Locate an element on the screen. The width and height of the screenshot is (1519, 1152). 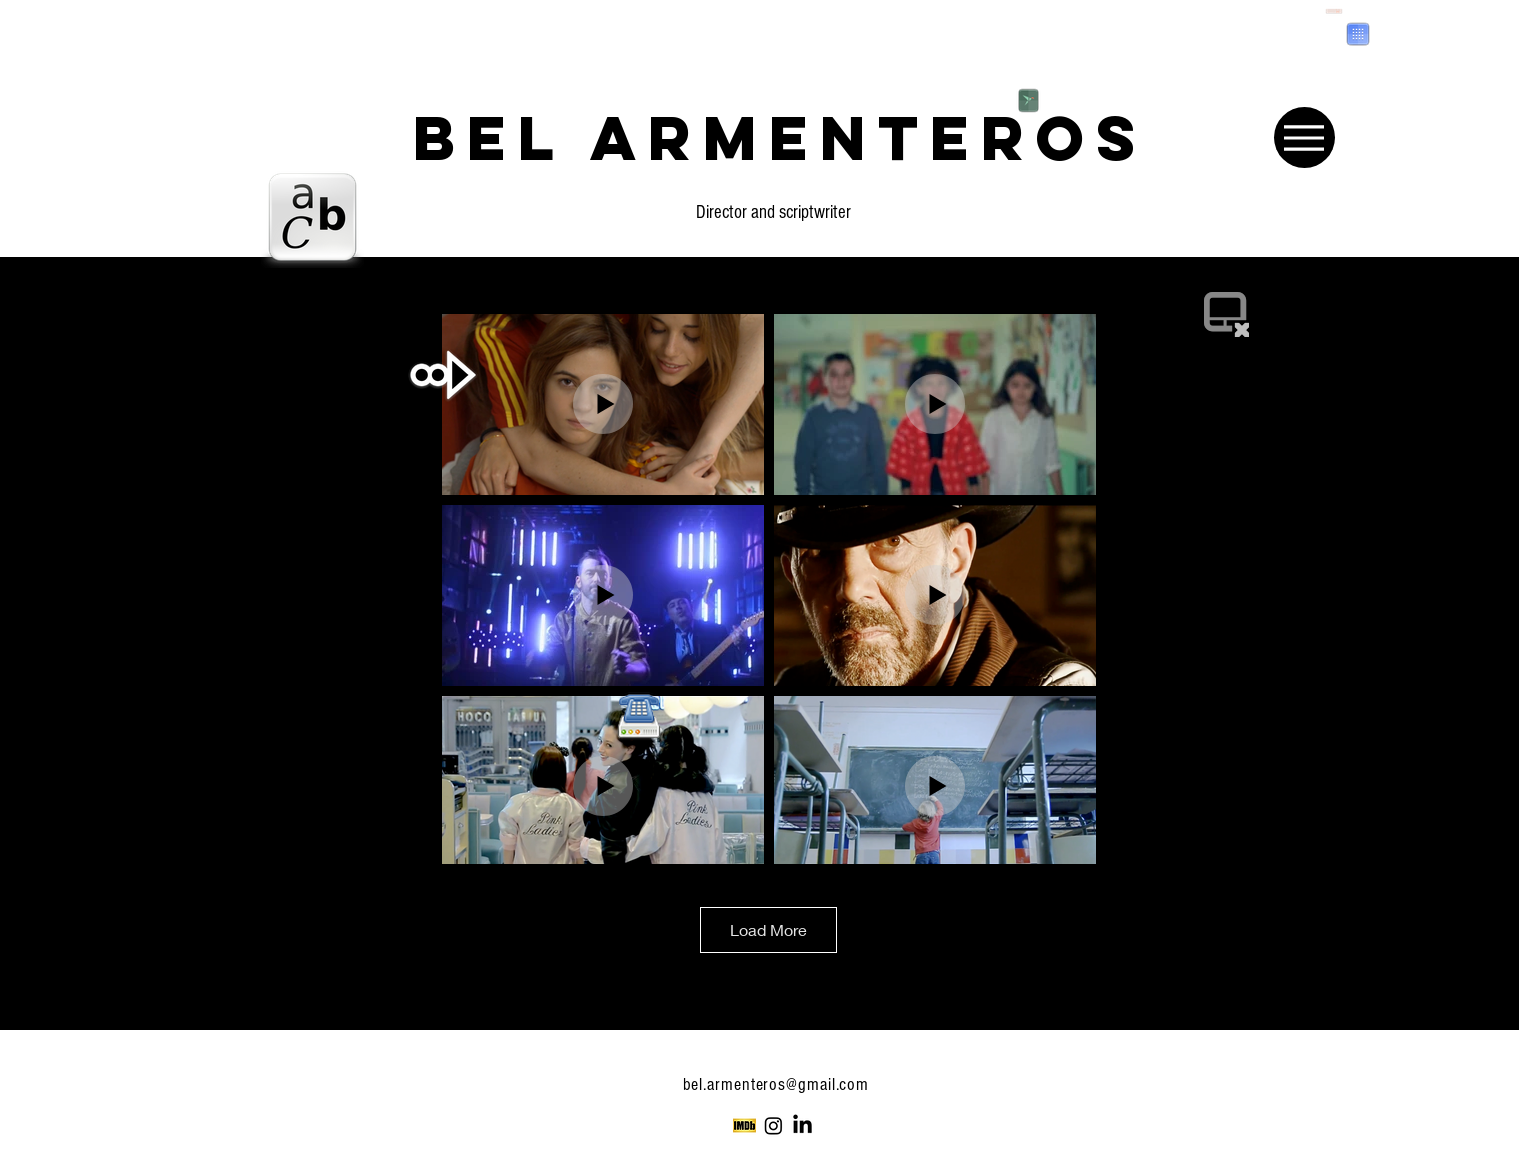
adjust font settings for your desktop is located at coordinates (312, 216).